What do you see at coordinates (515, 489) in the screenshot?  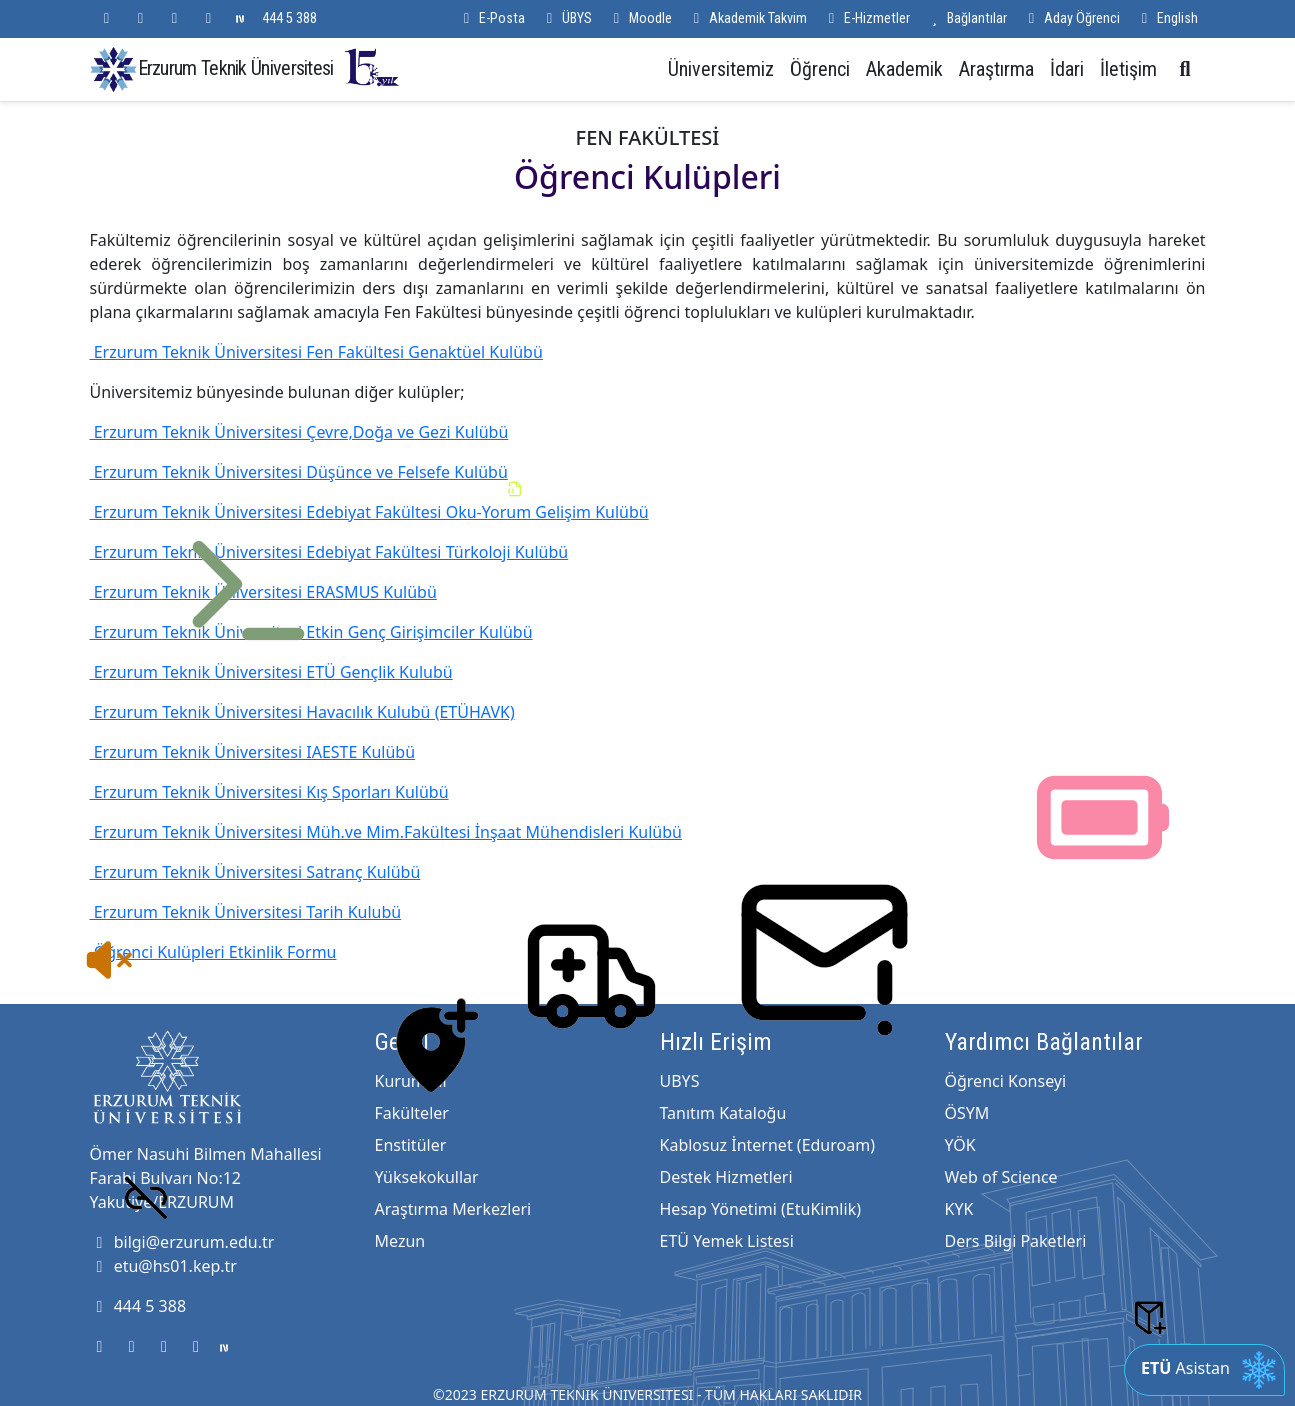 I see `open JSON file` at bounding box center [515, 489].